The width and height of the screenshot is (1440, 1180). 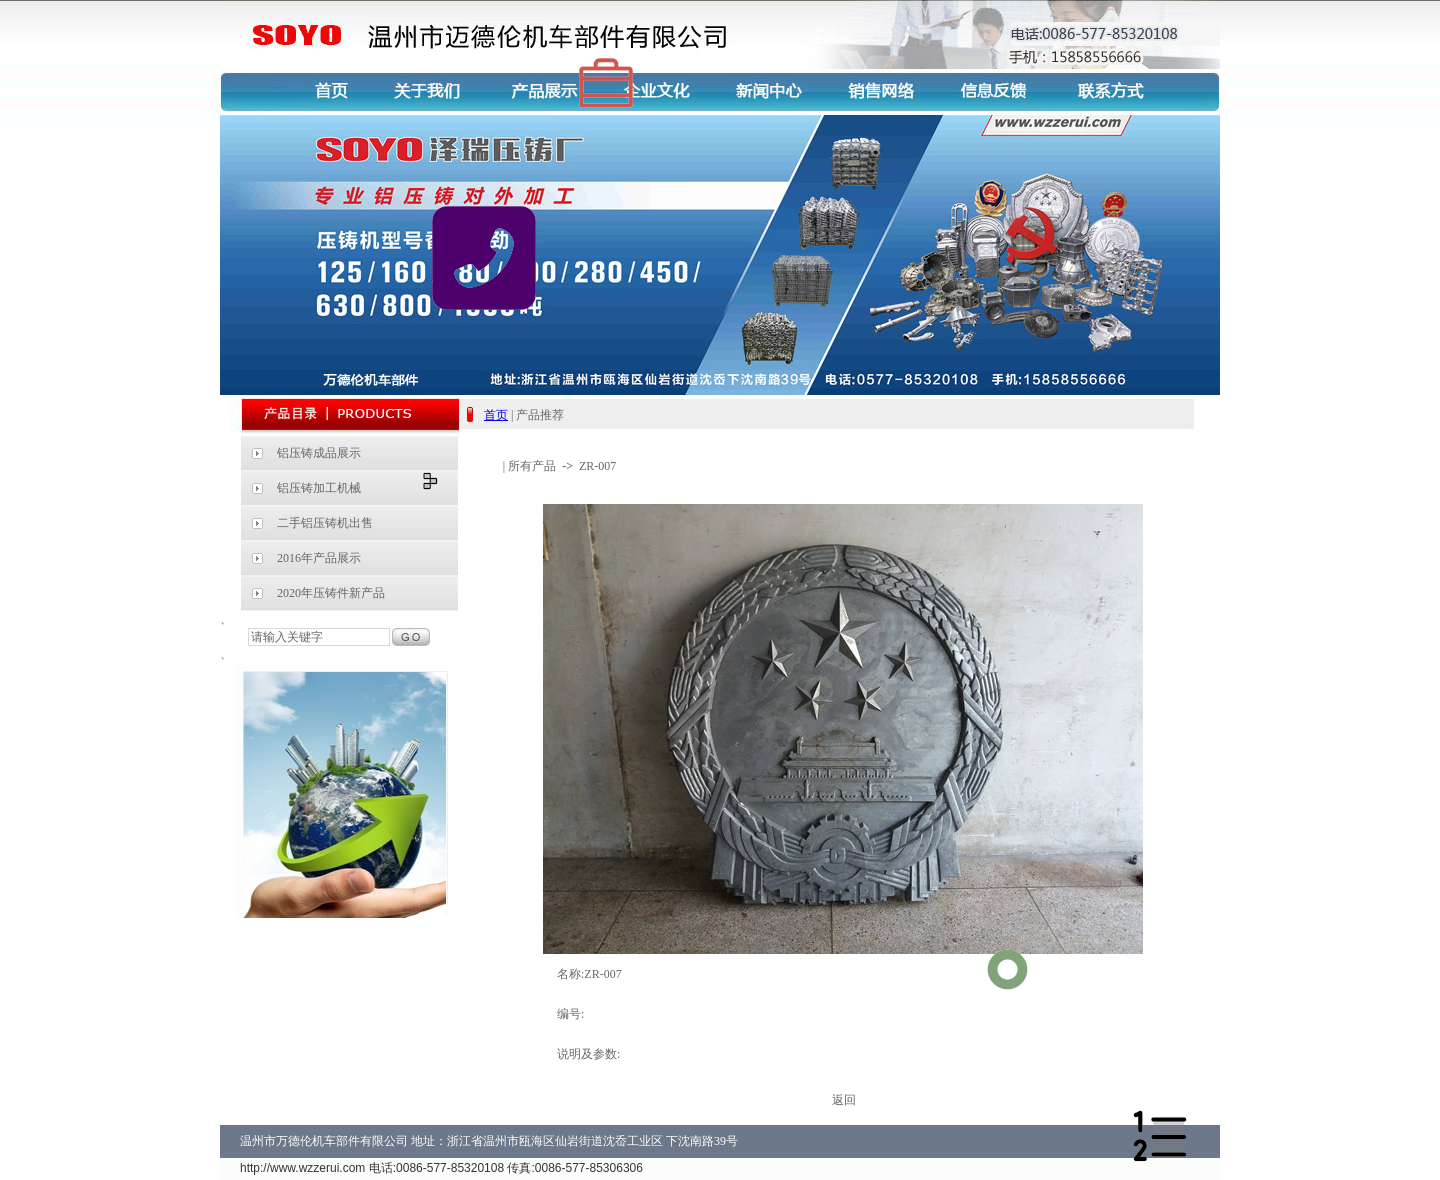 I want to click on access work or business documents, so click(x=606, y=85).